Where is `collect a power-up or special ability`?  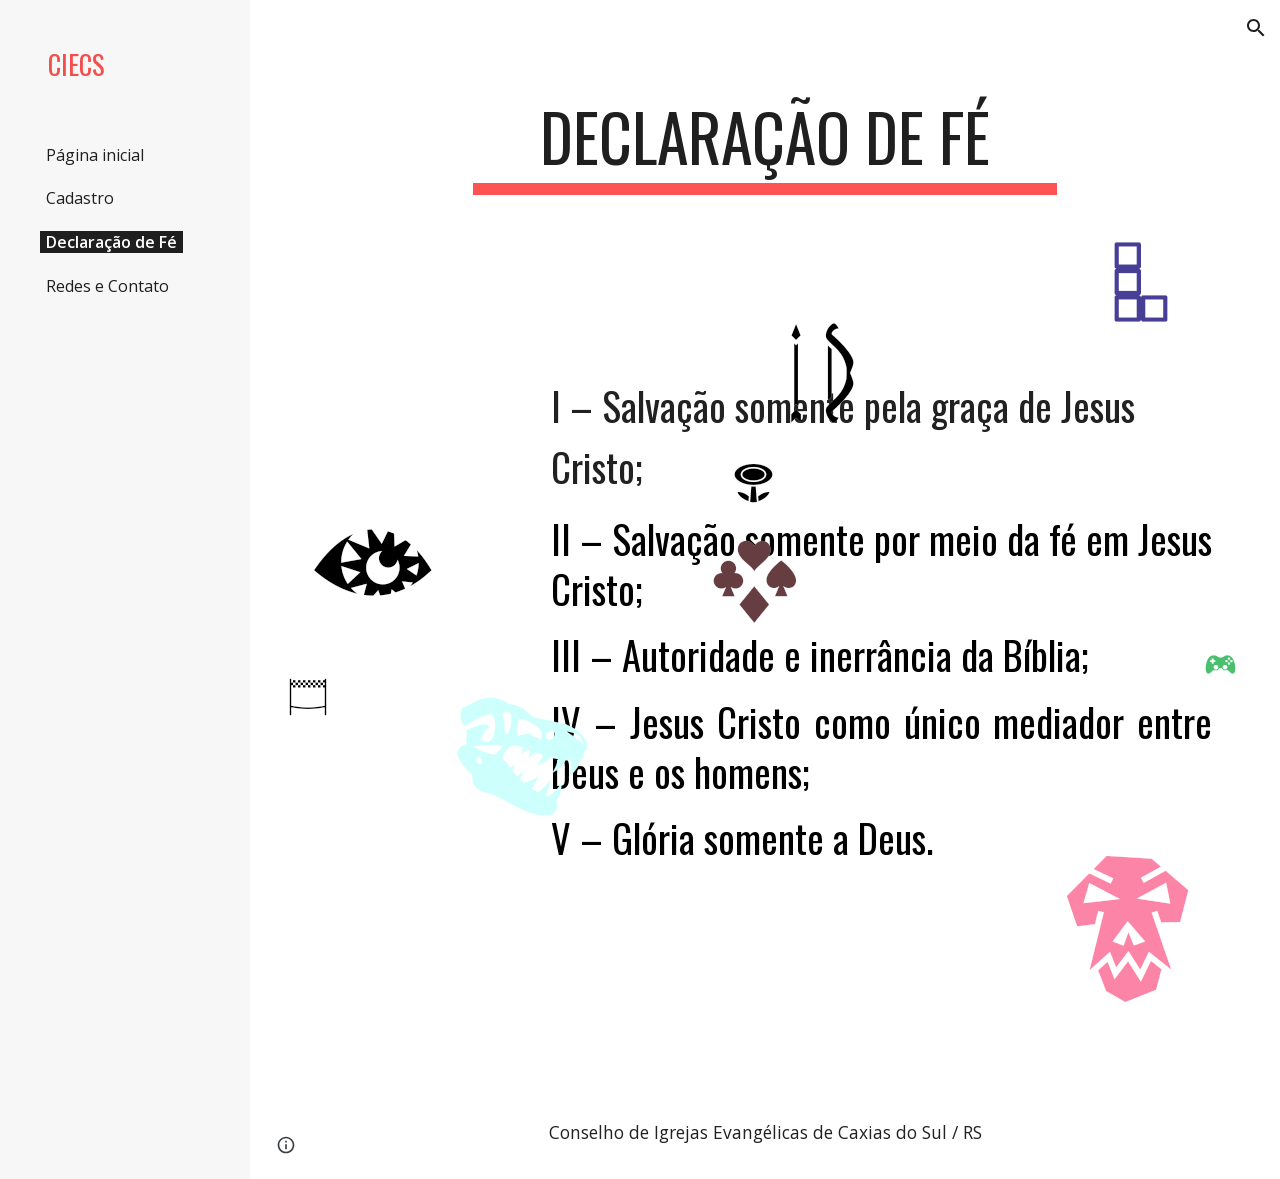 collect a power-up or special ability is located at coordinates (753, 481).